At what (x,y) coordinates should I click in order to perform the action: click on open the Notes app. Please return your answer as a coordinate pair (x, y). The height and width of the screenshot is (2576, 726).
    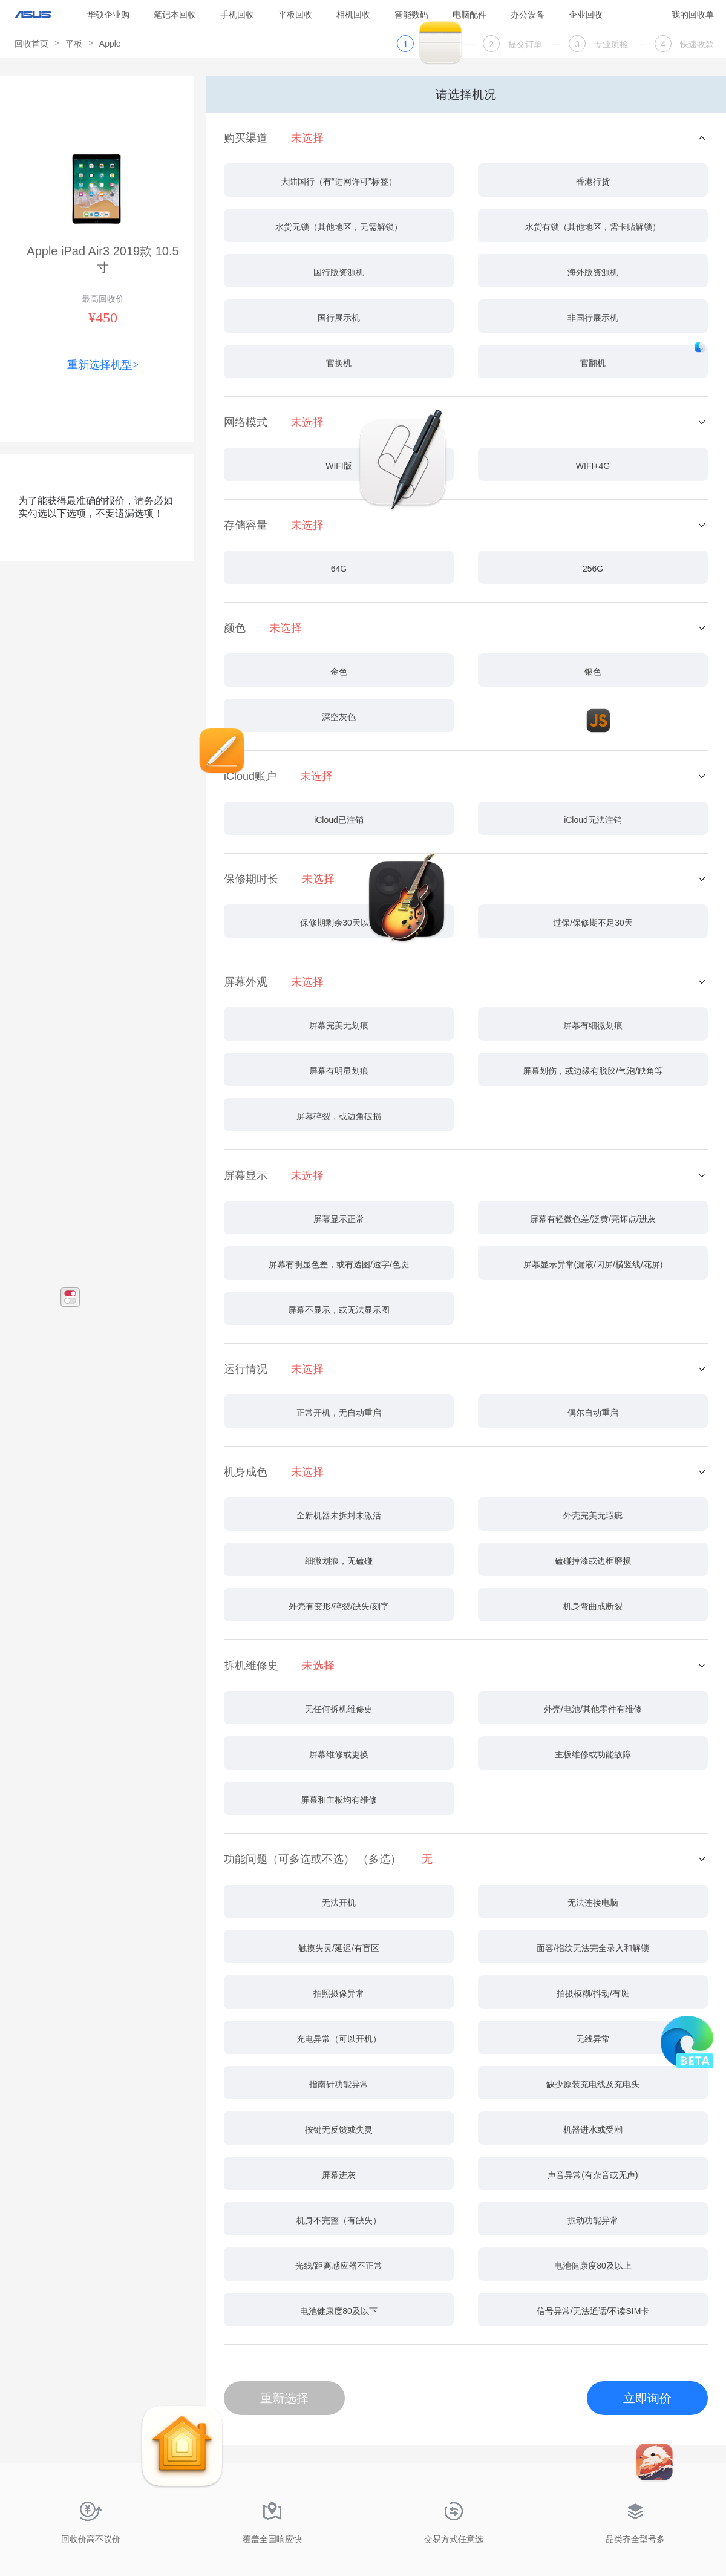
    Looking at the image, I should click on (440, 42).